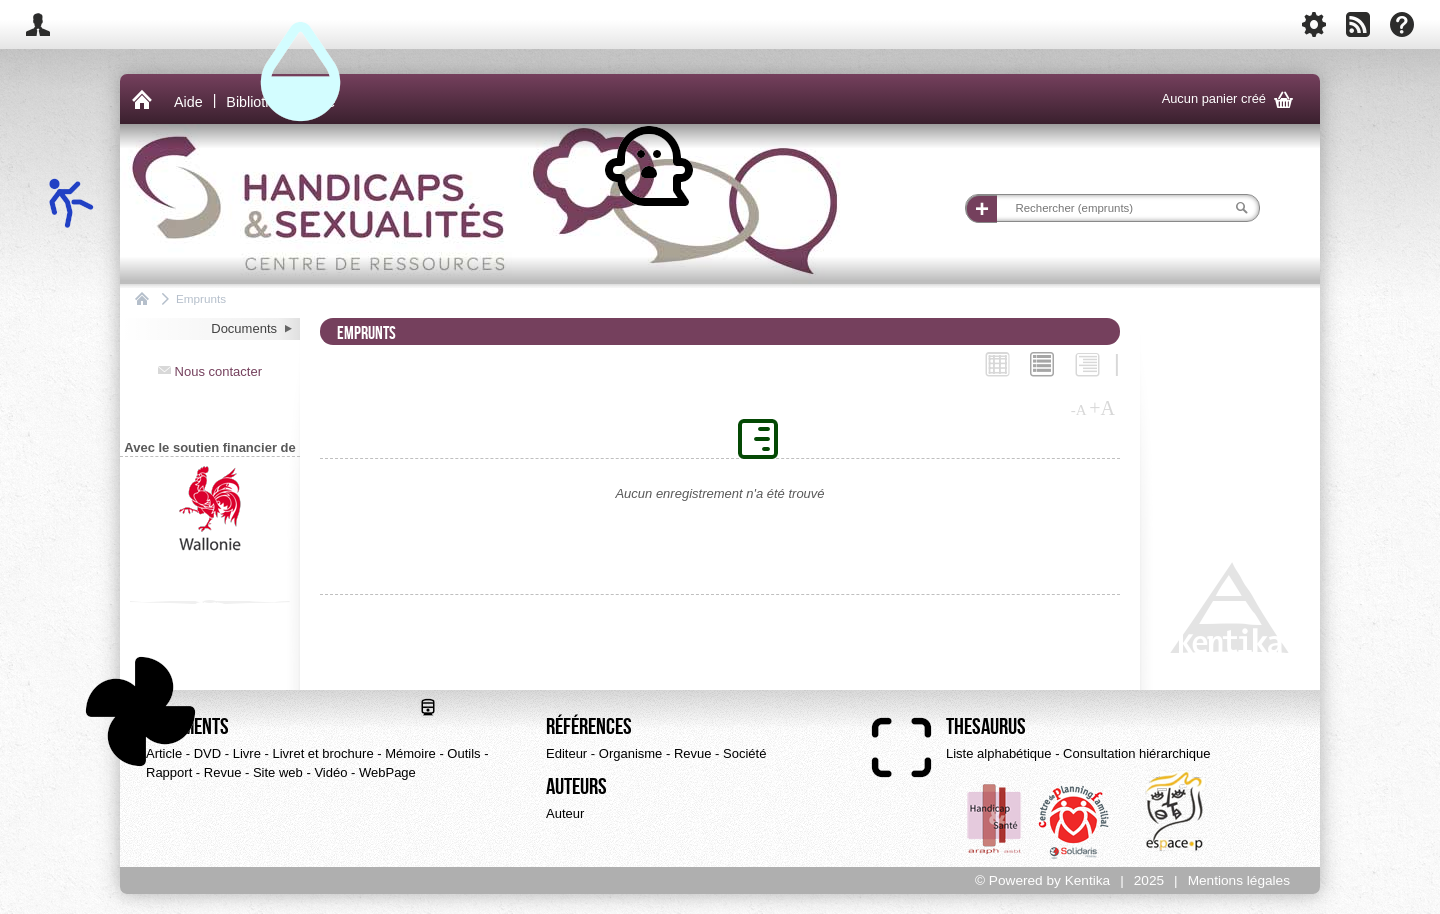 The height and width of the screenshot is (914, 1440). Describe the element at coordinates (649, 166) in the screenshot. I see `enable ghost mode or incognito browsing` at that location.